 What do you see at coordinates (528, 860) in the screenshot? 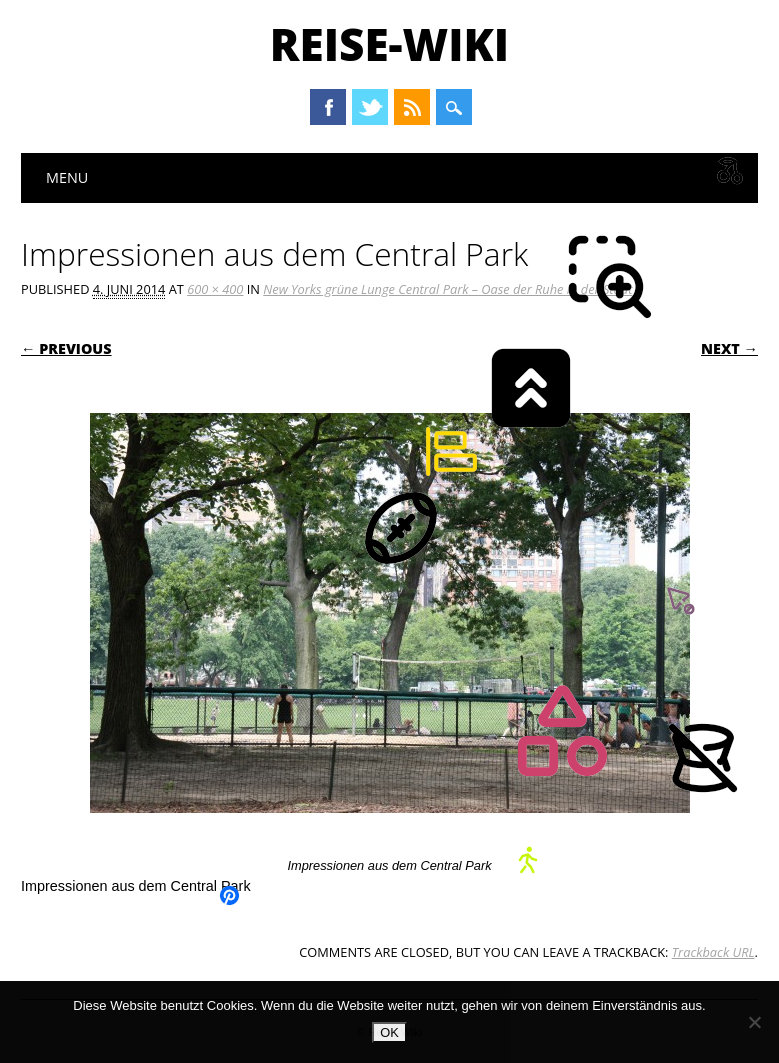
I see `select walking as your navigation mode` at bounding box center [528, 860].